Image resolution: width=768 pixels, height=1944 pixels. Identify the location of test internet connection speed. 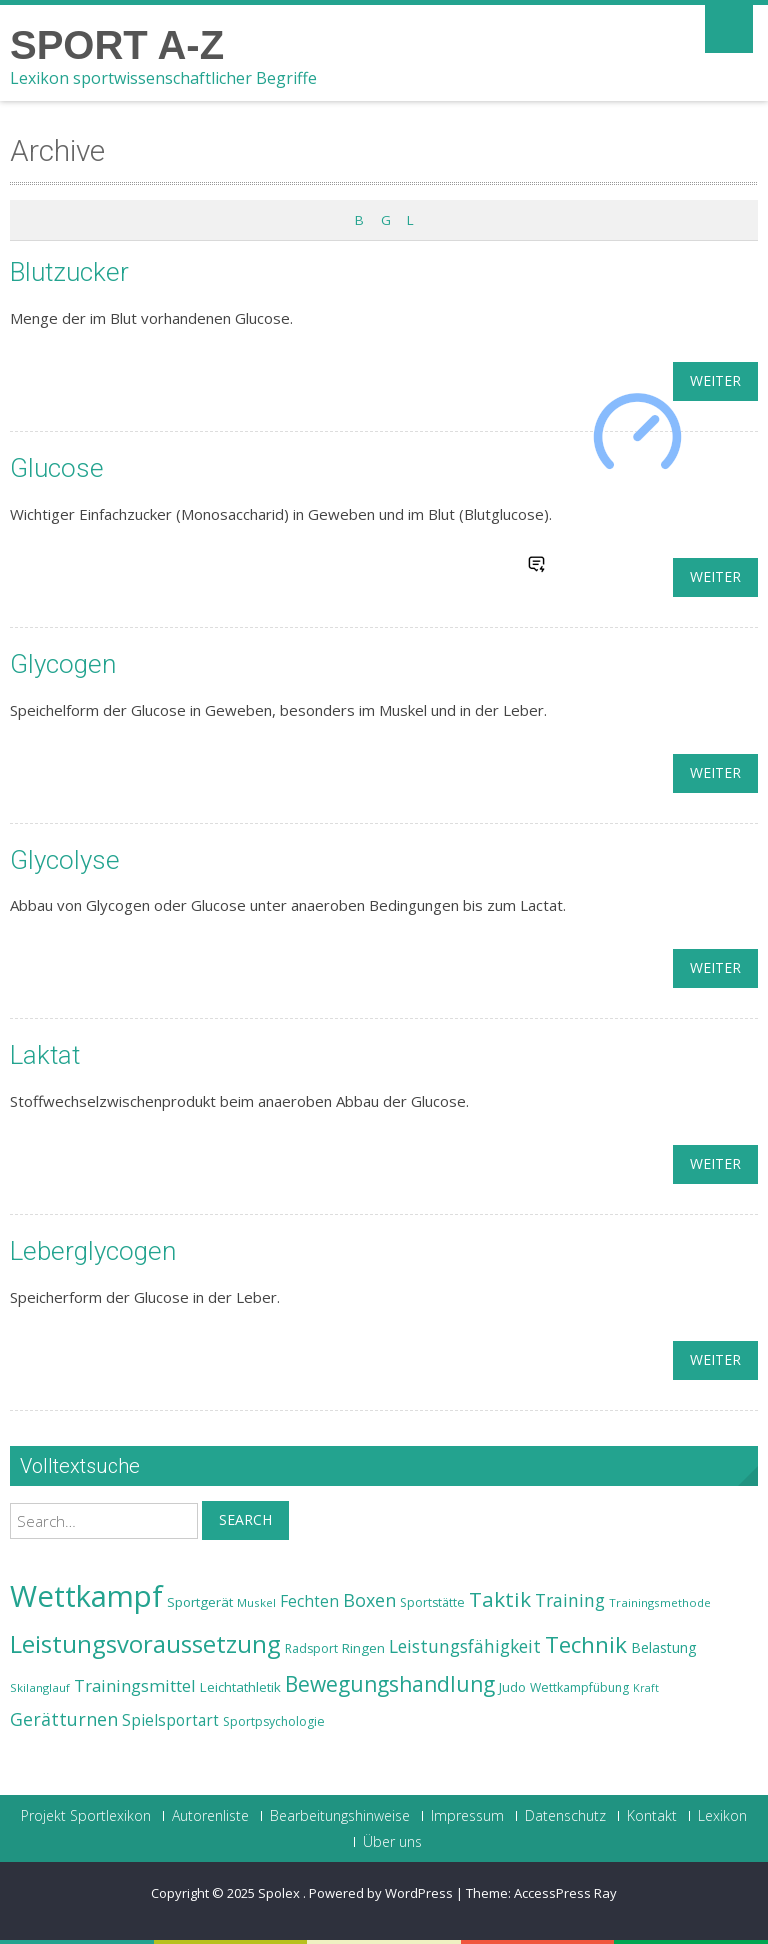
(637, 432).